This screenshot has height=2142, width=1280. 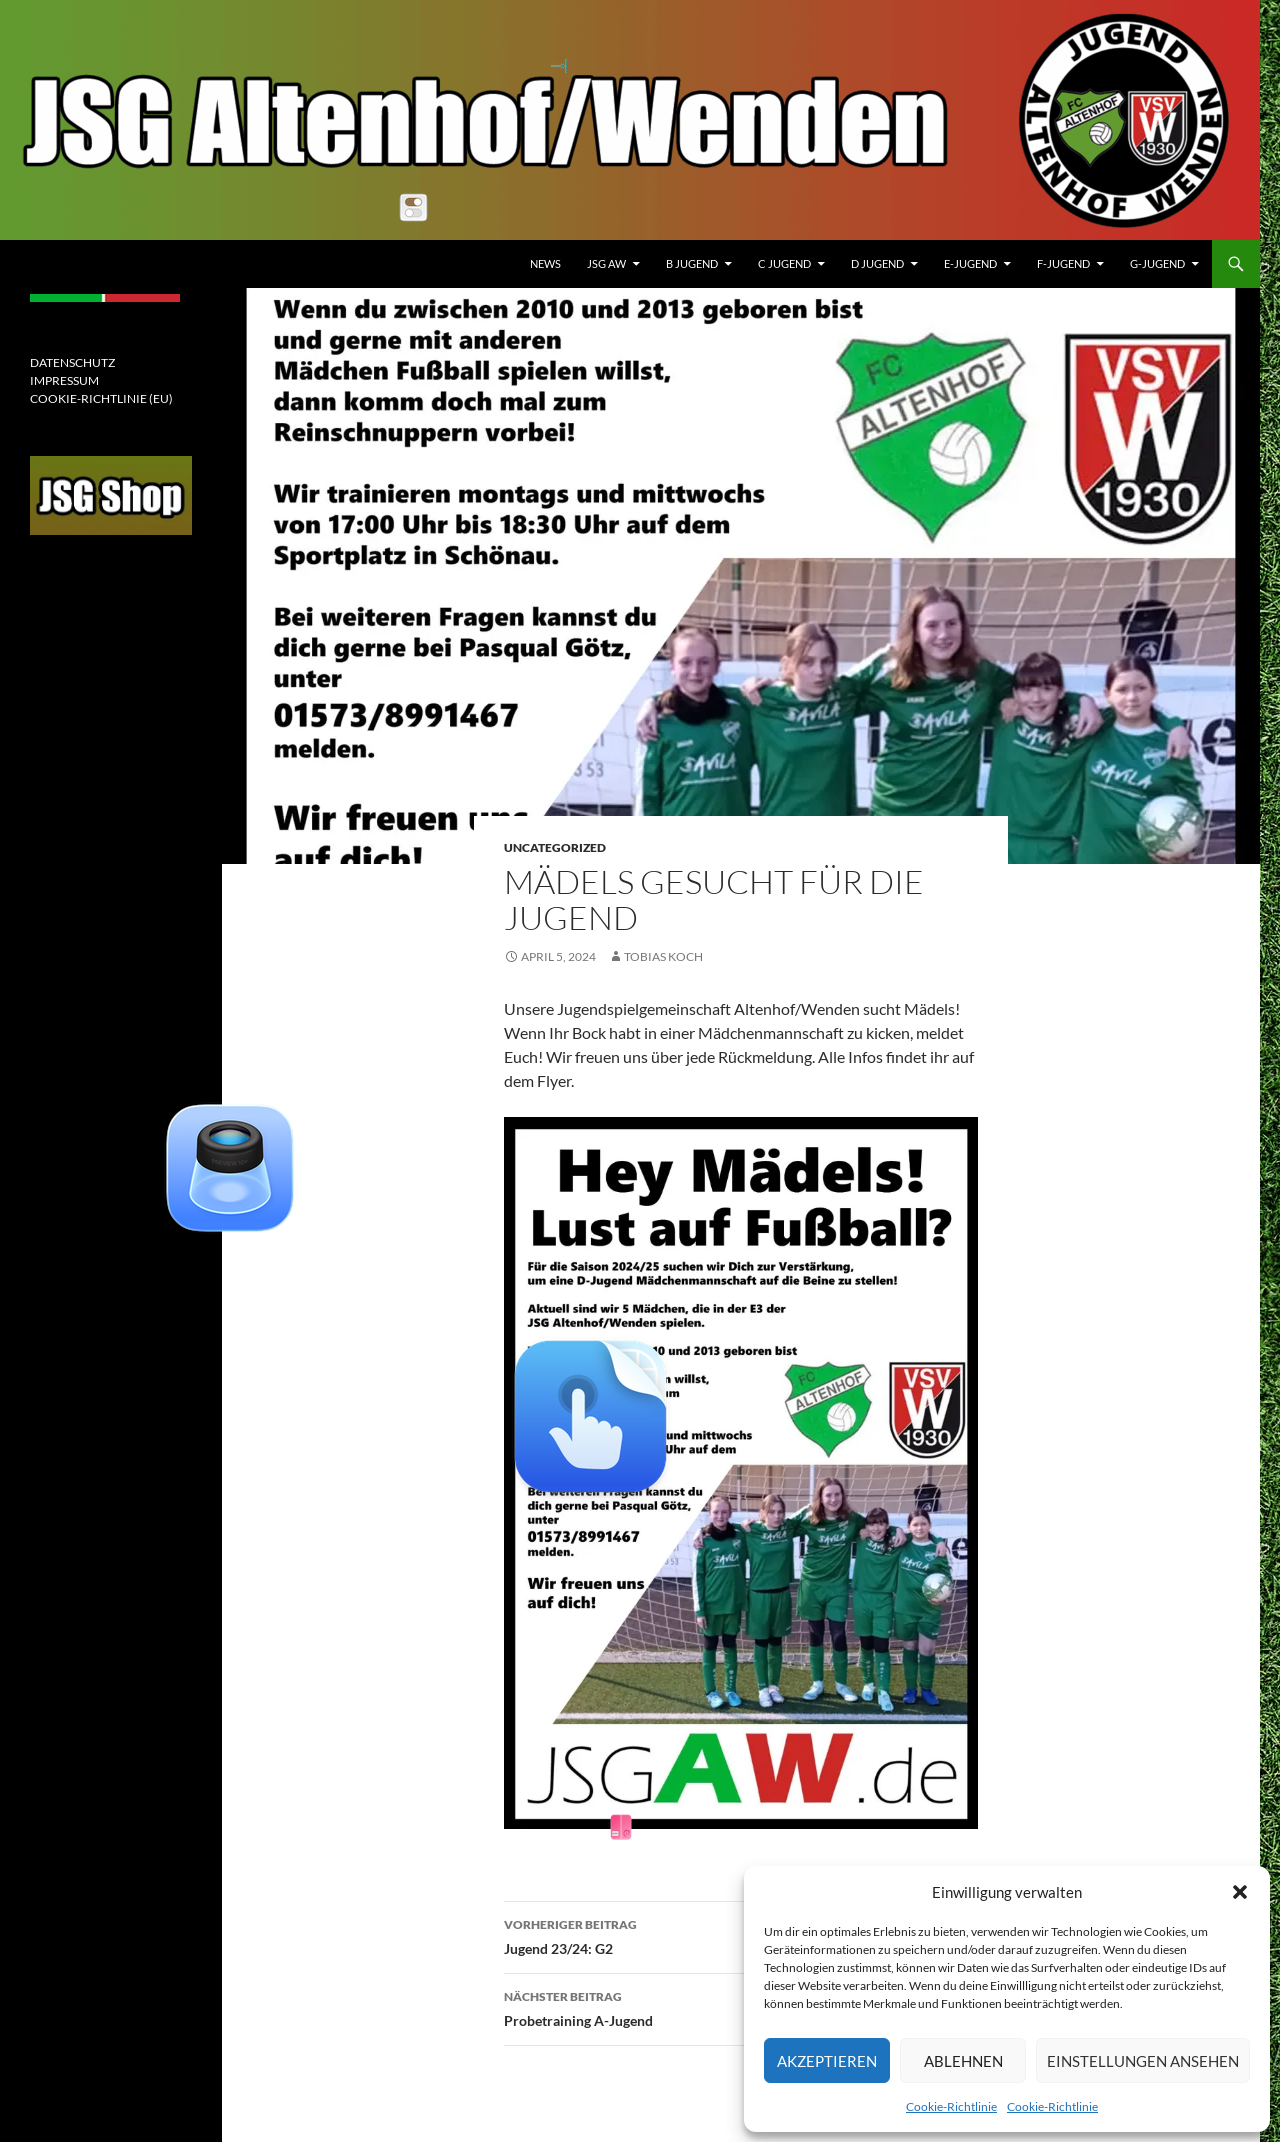 I want to click on debian software package file, so click(x=621, y=1827).